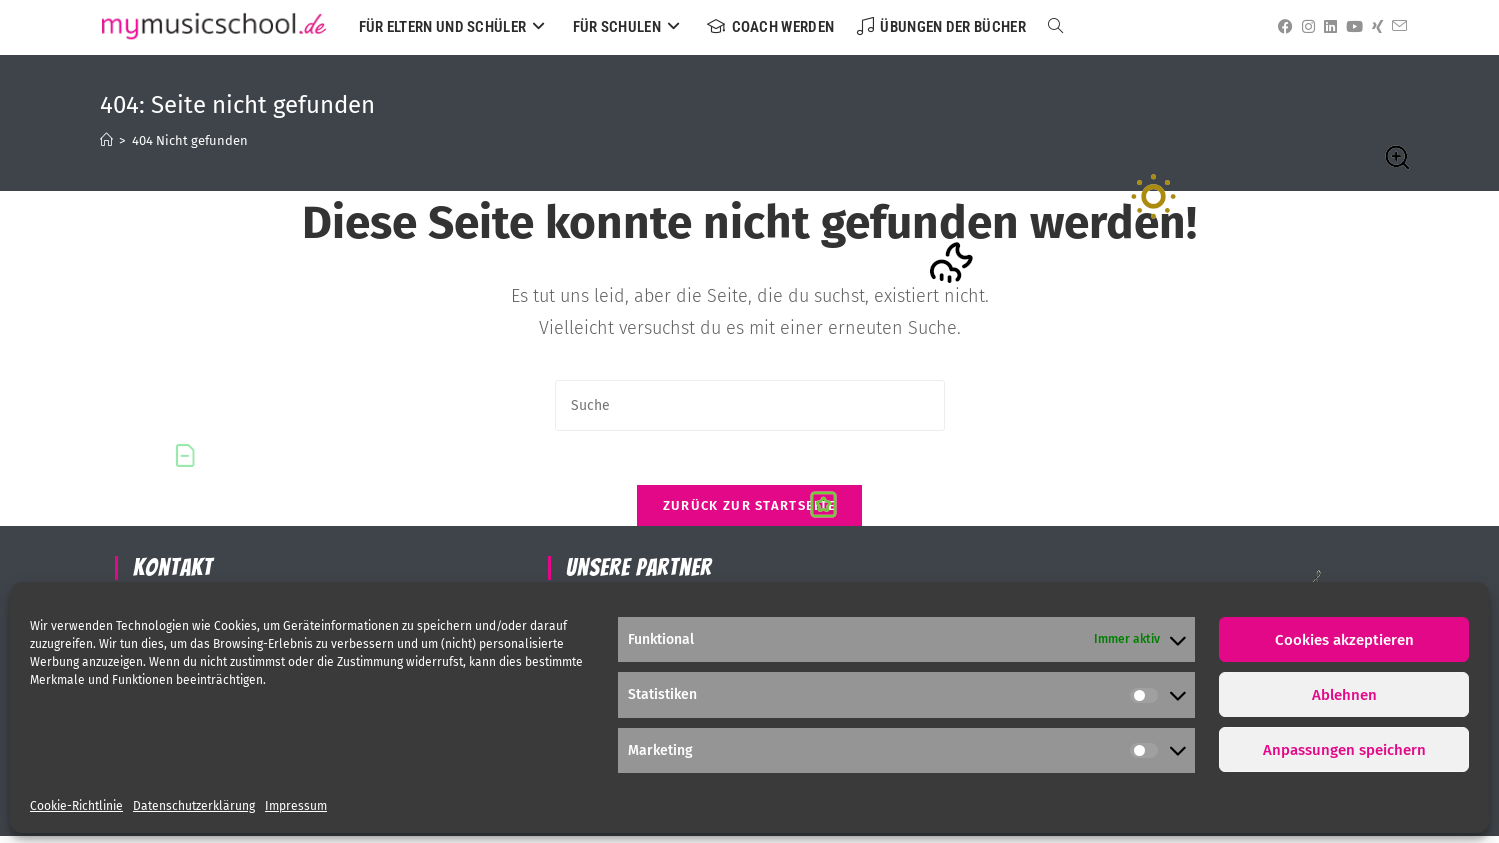 The image size is (1499, 843). Describe the element at coordinates (951, 261) in the screenshot. I see `indicates nighttime rainy weather conditions` at that location.